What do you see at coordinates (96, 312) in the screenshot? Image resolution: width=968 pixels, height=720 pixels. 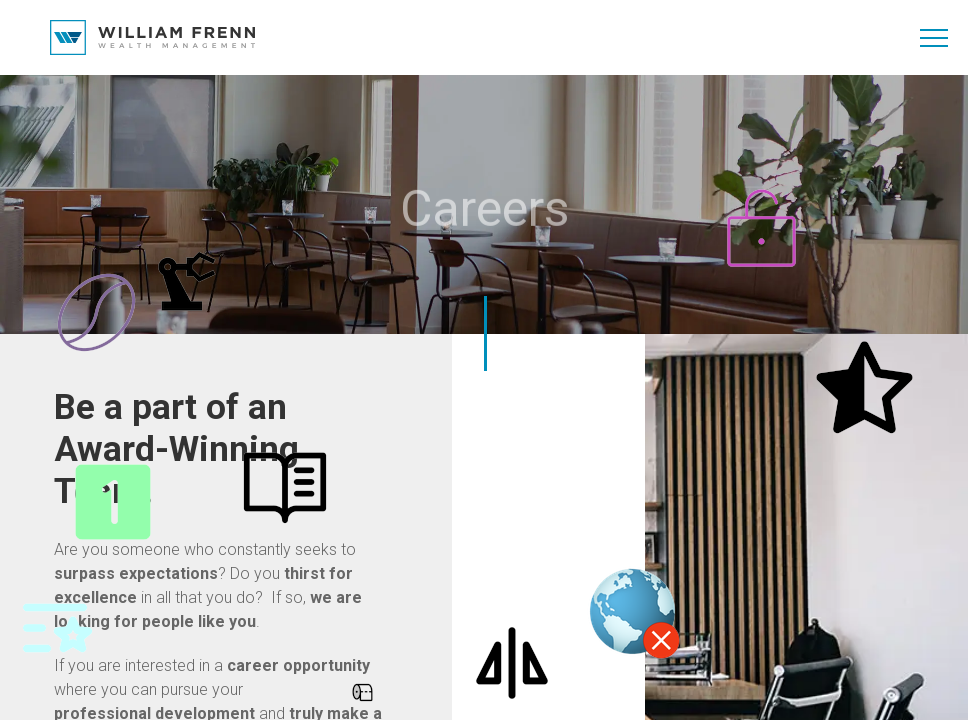 I see `browse coffee shop locations` at bounding box center [96, 312].